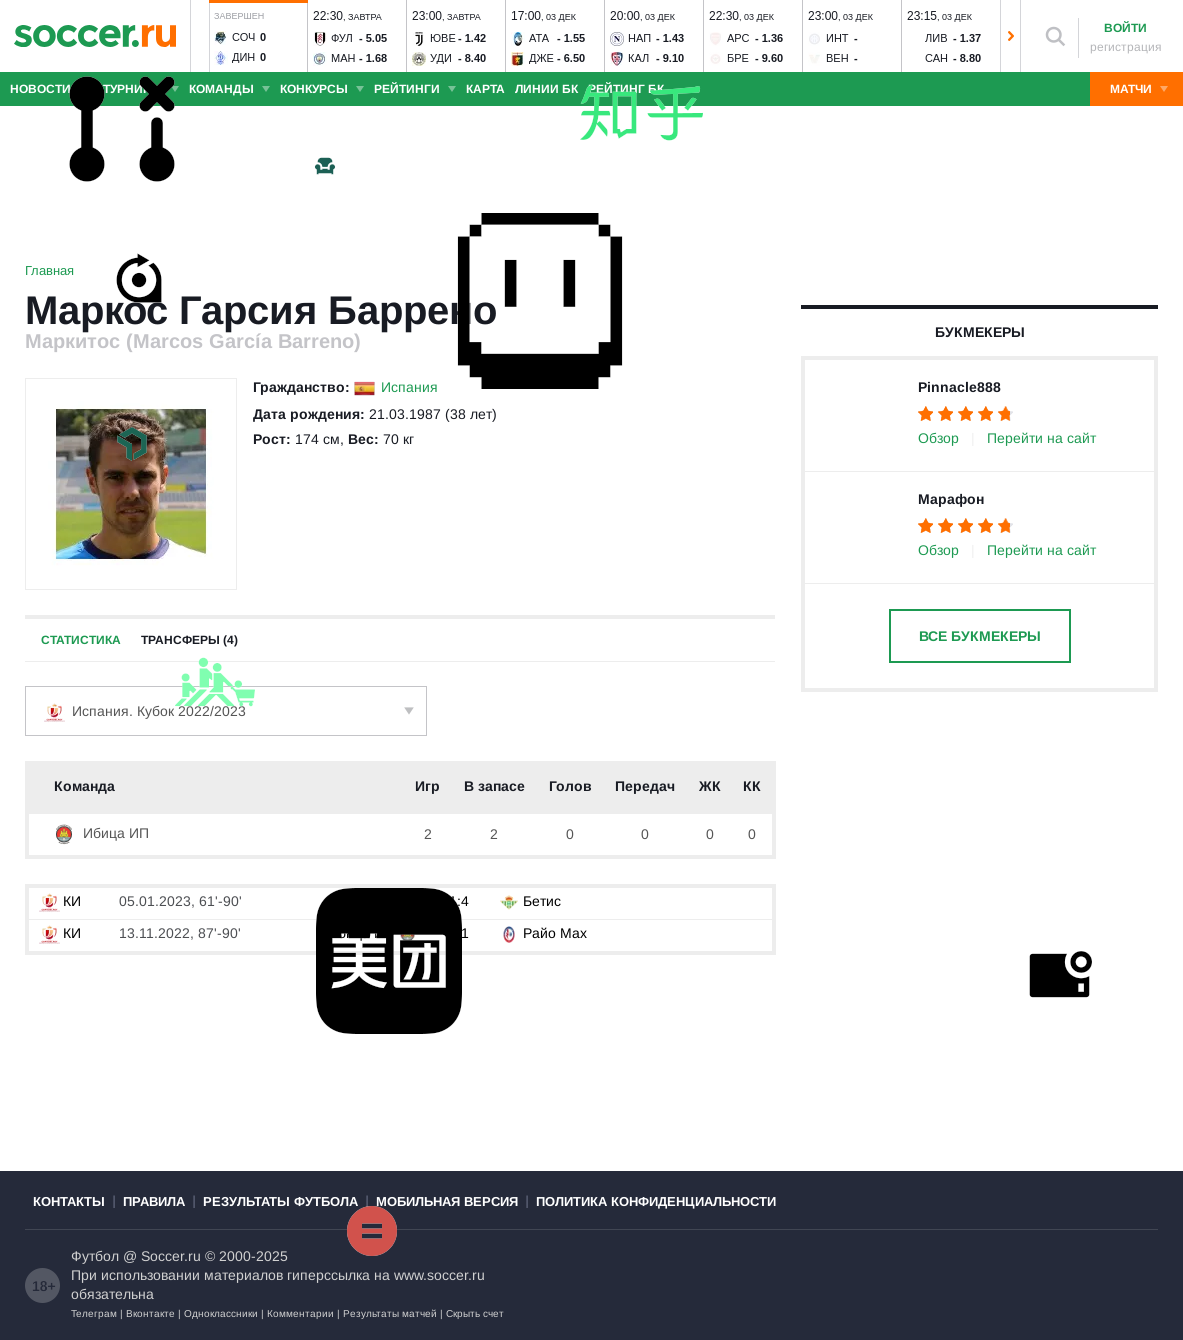  What do you see at coordinates (641, 112) in the screenshot?
I see `open zhihu app or website` at bounding box center [641, 112].